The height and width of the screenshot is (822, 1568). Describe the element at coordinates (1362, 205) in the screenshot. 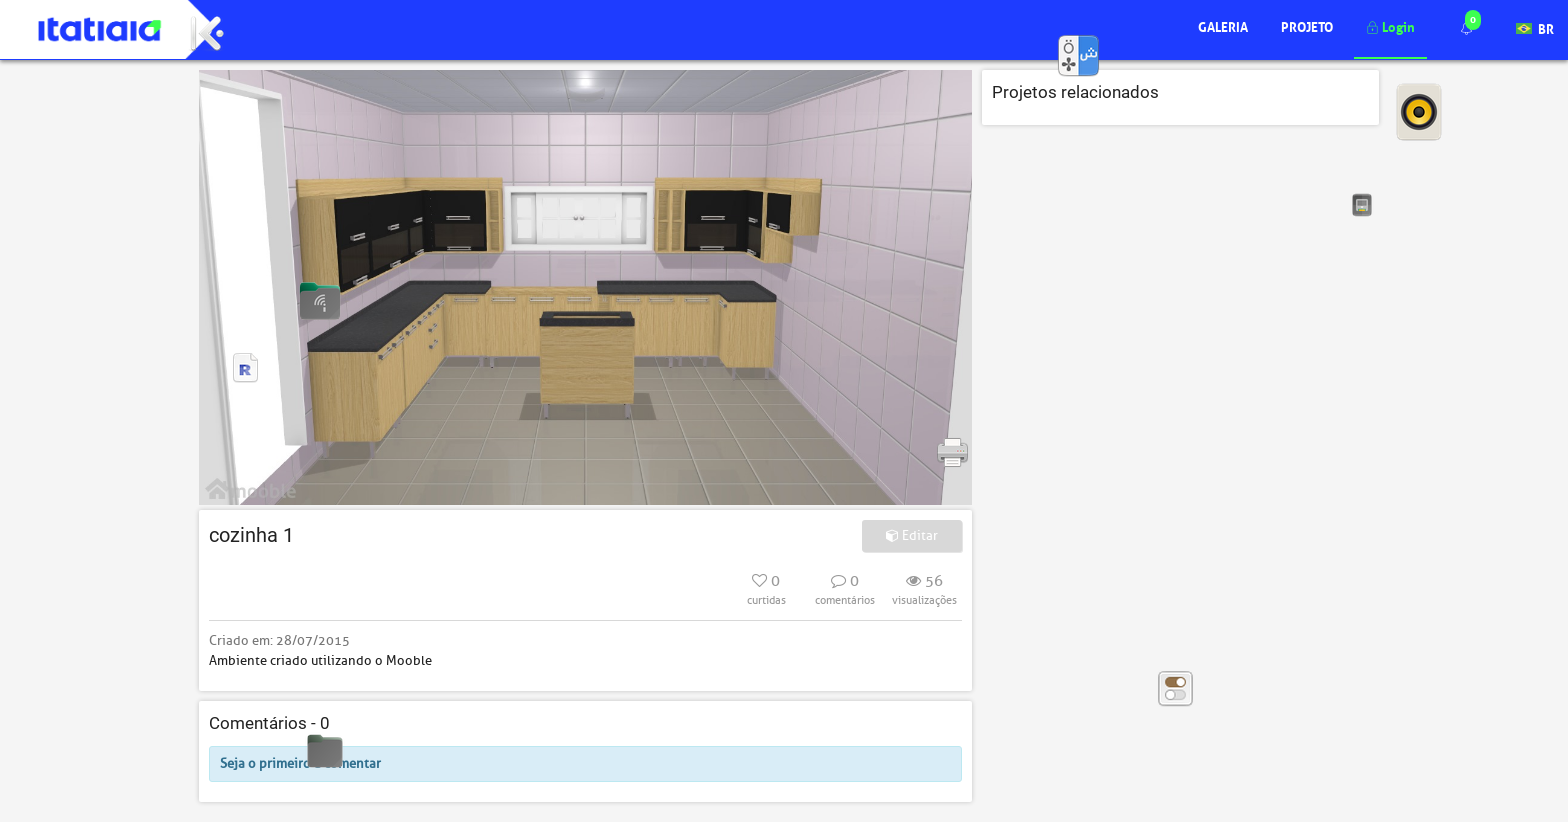

I see `sega genesis ROM file` at that location.